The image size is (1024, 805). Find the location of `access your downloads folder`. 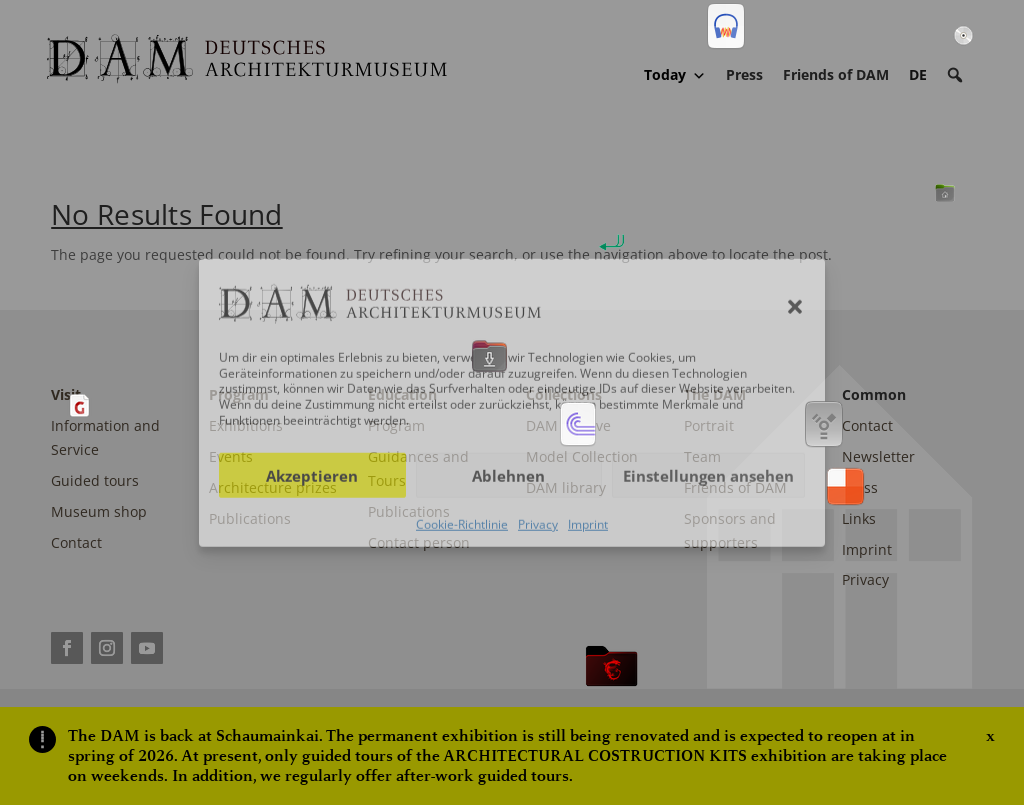

access your downloads folder is located at coordinates (489, 355).